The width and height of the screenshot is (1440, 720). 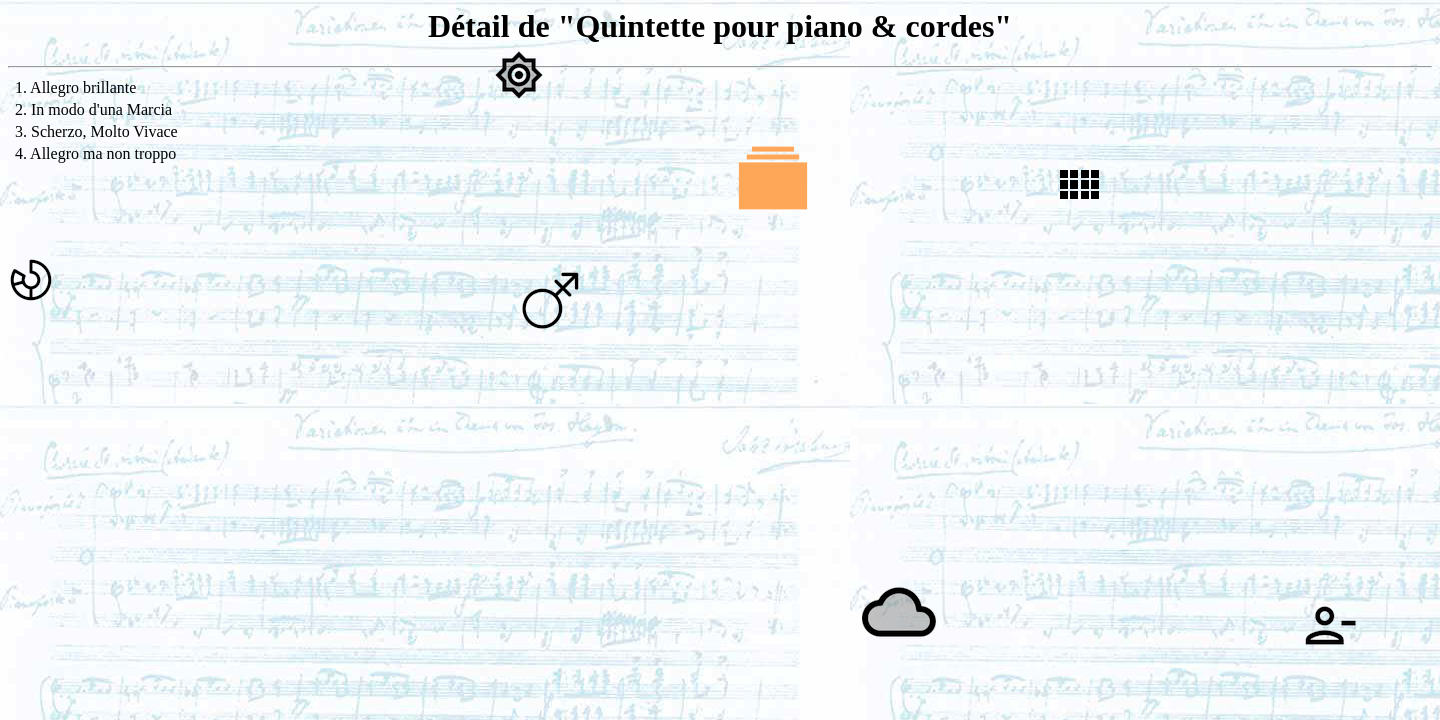 What do you see at coordinates (899, 612) in the screenshot?
I see `access cloud storage` at bounding box center [899, 612].